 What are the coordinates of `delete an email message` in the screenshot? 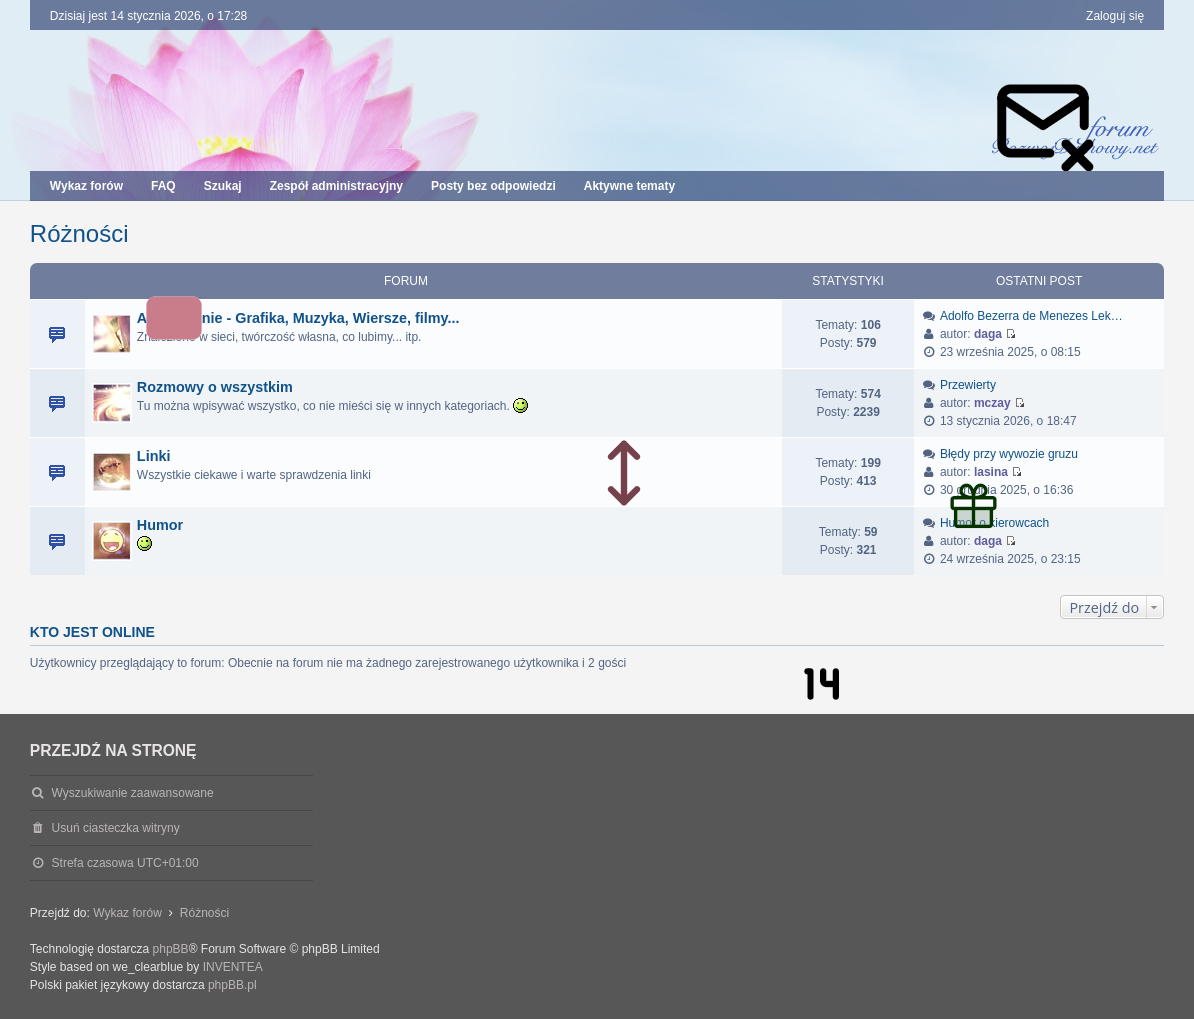 It's located at (1043, 121).